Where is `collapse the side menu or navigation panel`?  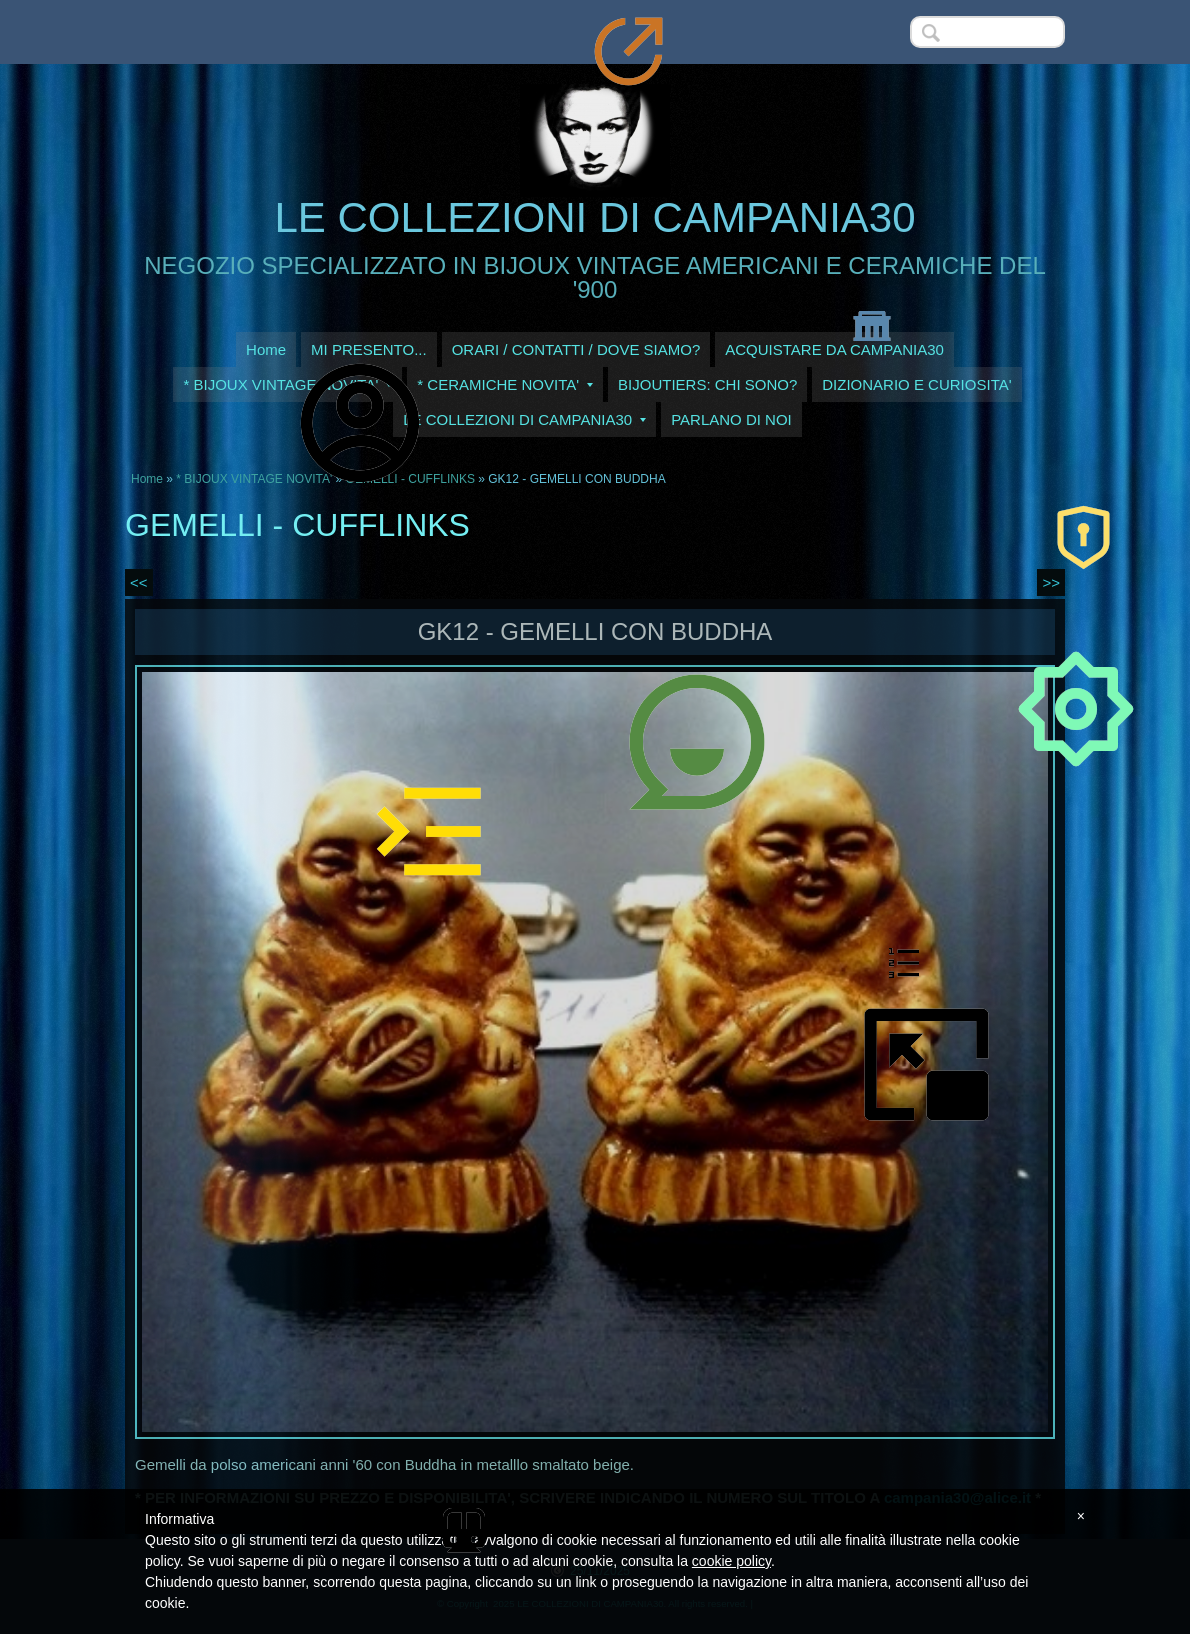
collapse the side menu or navigation panel is located at coordinates (431, 831).